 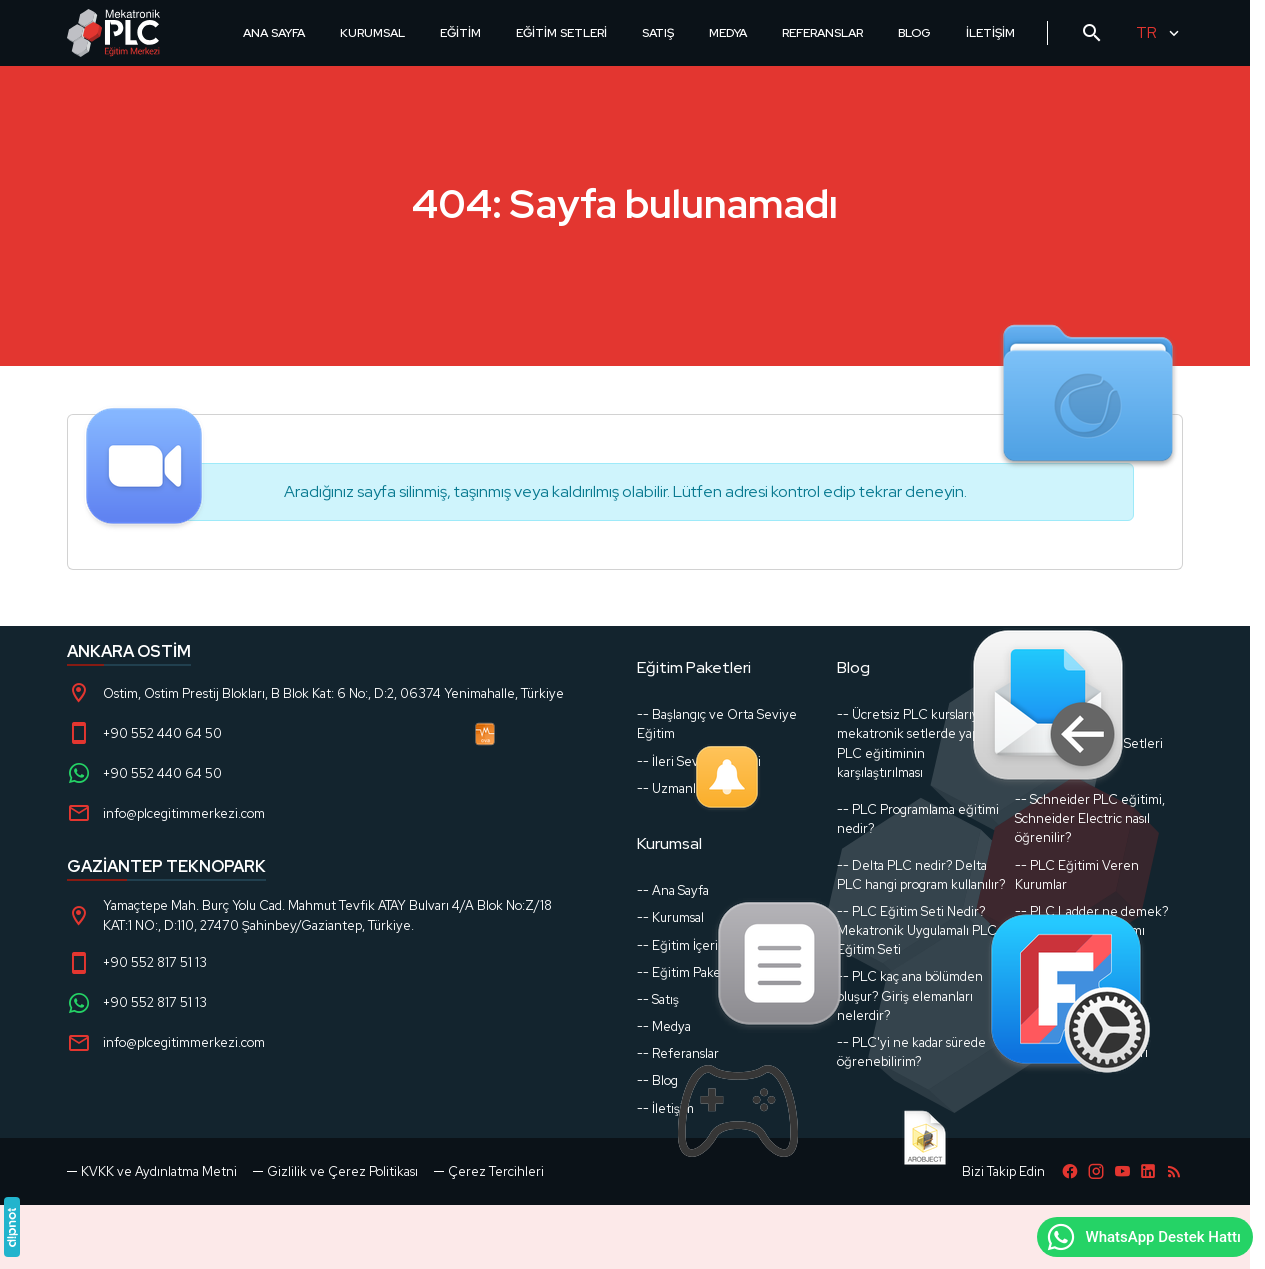 I want to click on open Maxon application folder, so click(x=1088, y=393).